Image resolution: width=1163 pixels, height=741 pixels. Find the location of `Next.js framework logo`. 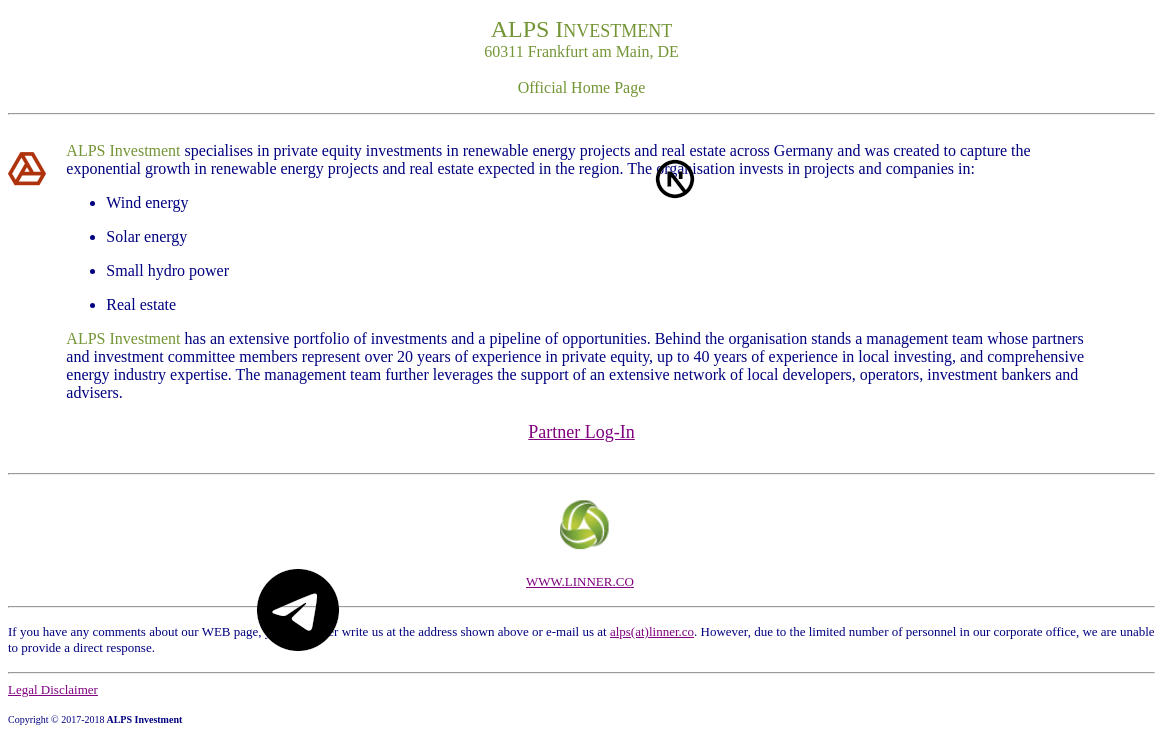

Next.js framework logo is located at coordinates (675, 179).